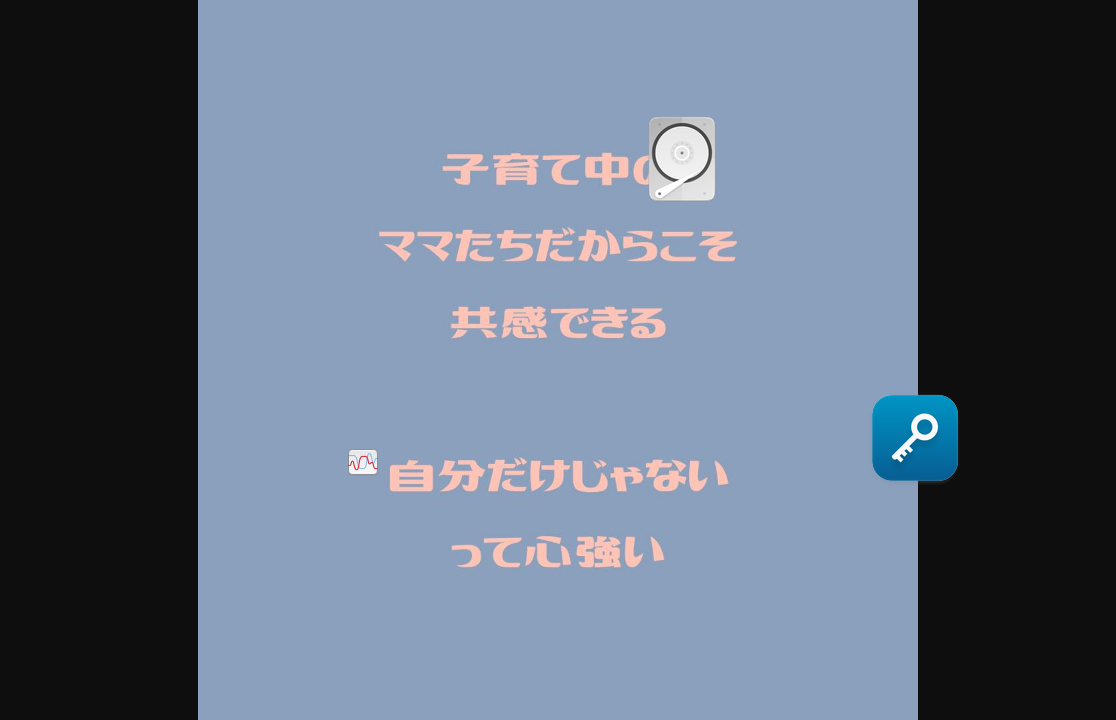  Describe the element at coordinates (682, 159) in the screenshot. I see `open disk management utility` at that location.